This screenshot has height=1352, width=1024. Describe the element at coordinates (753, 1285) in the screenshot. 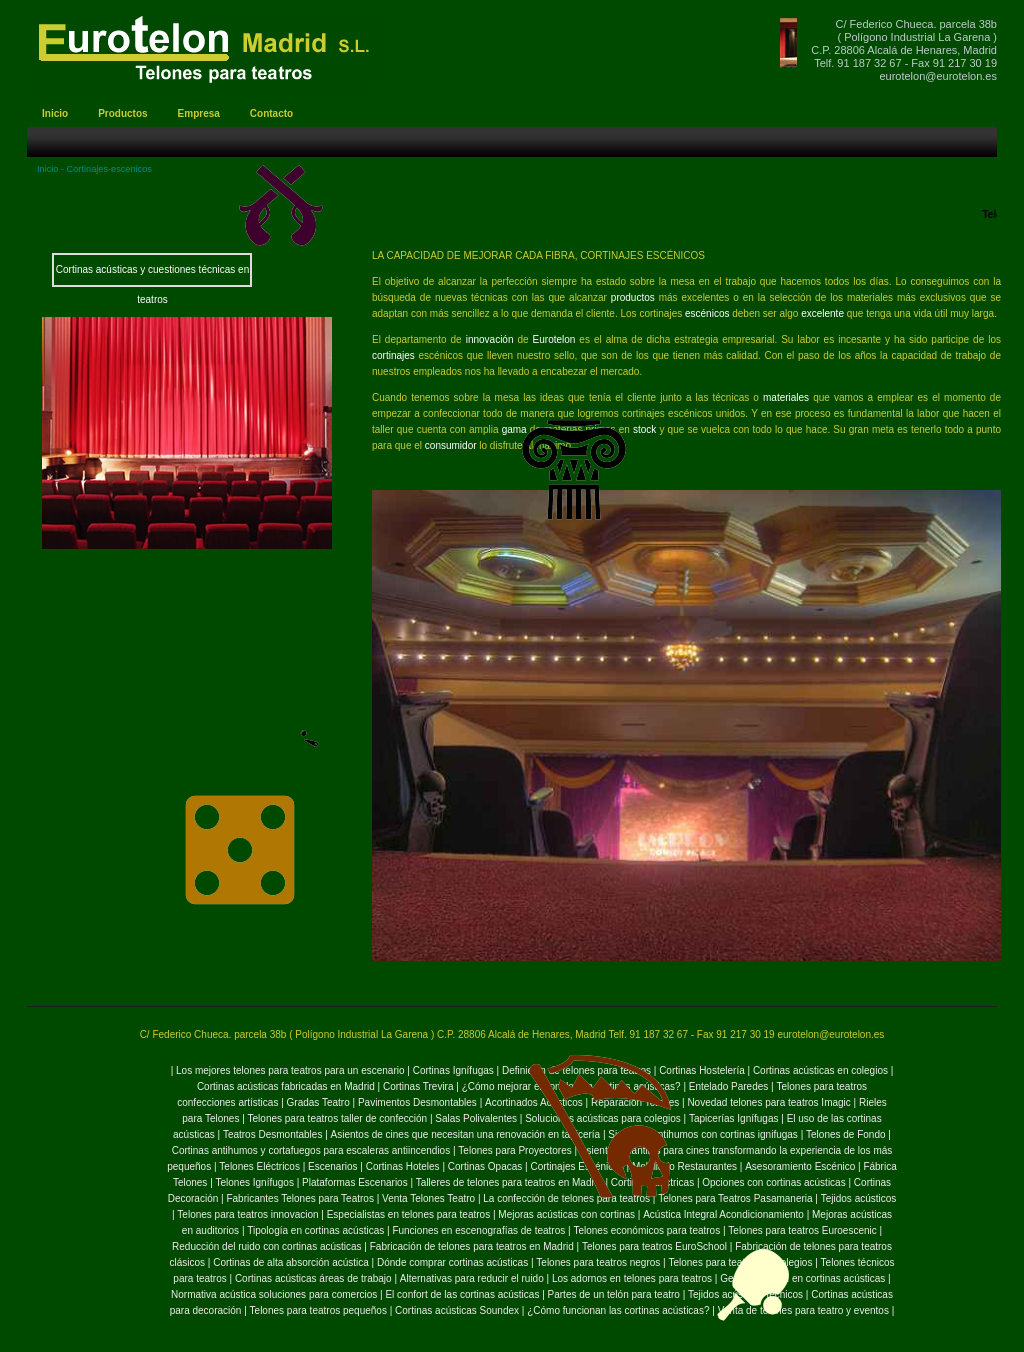

I see `access table tennis or ping pong game` at that location.